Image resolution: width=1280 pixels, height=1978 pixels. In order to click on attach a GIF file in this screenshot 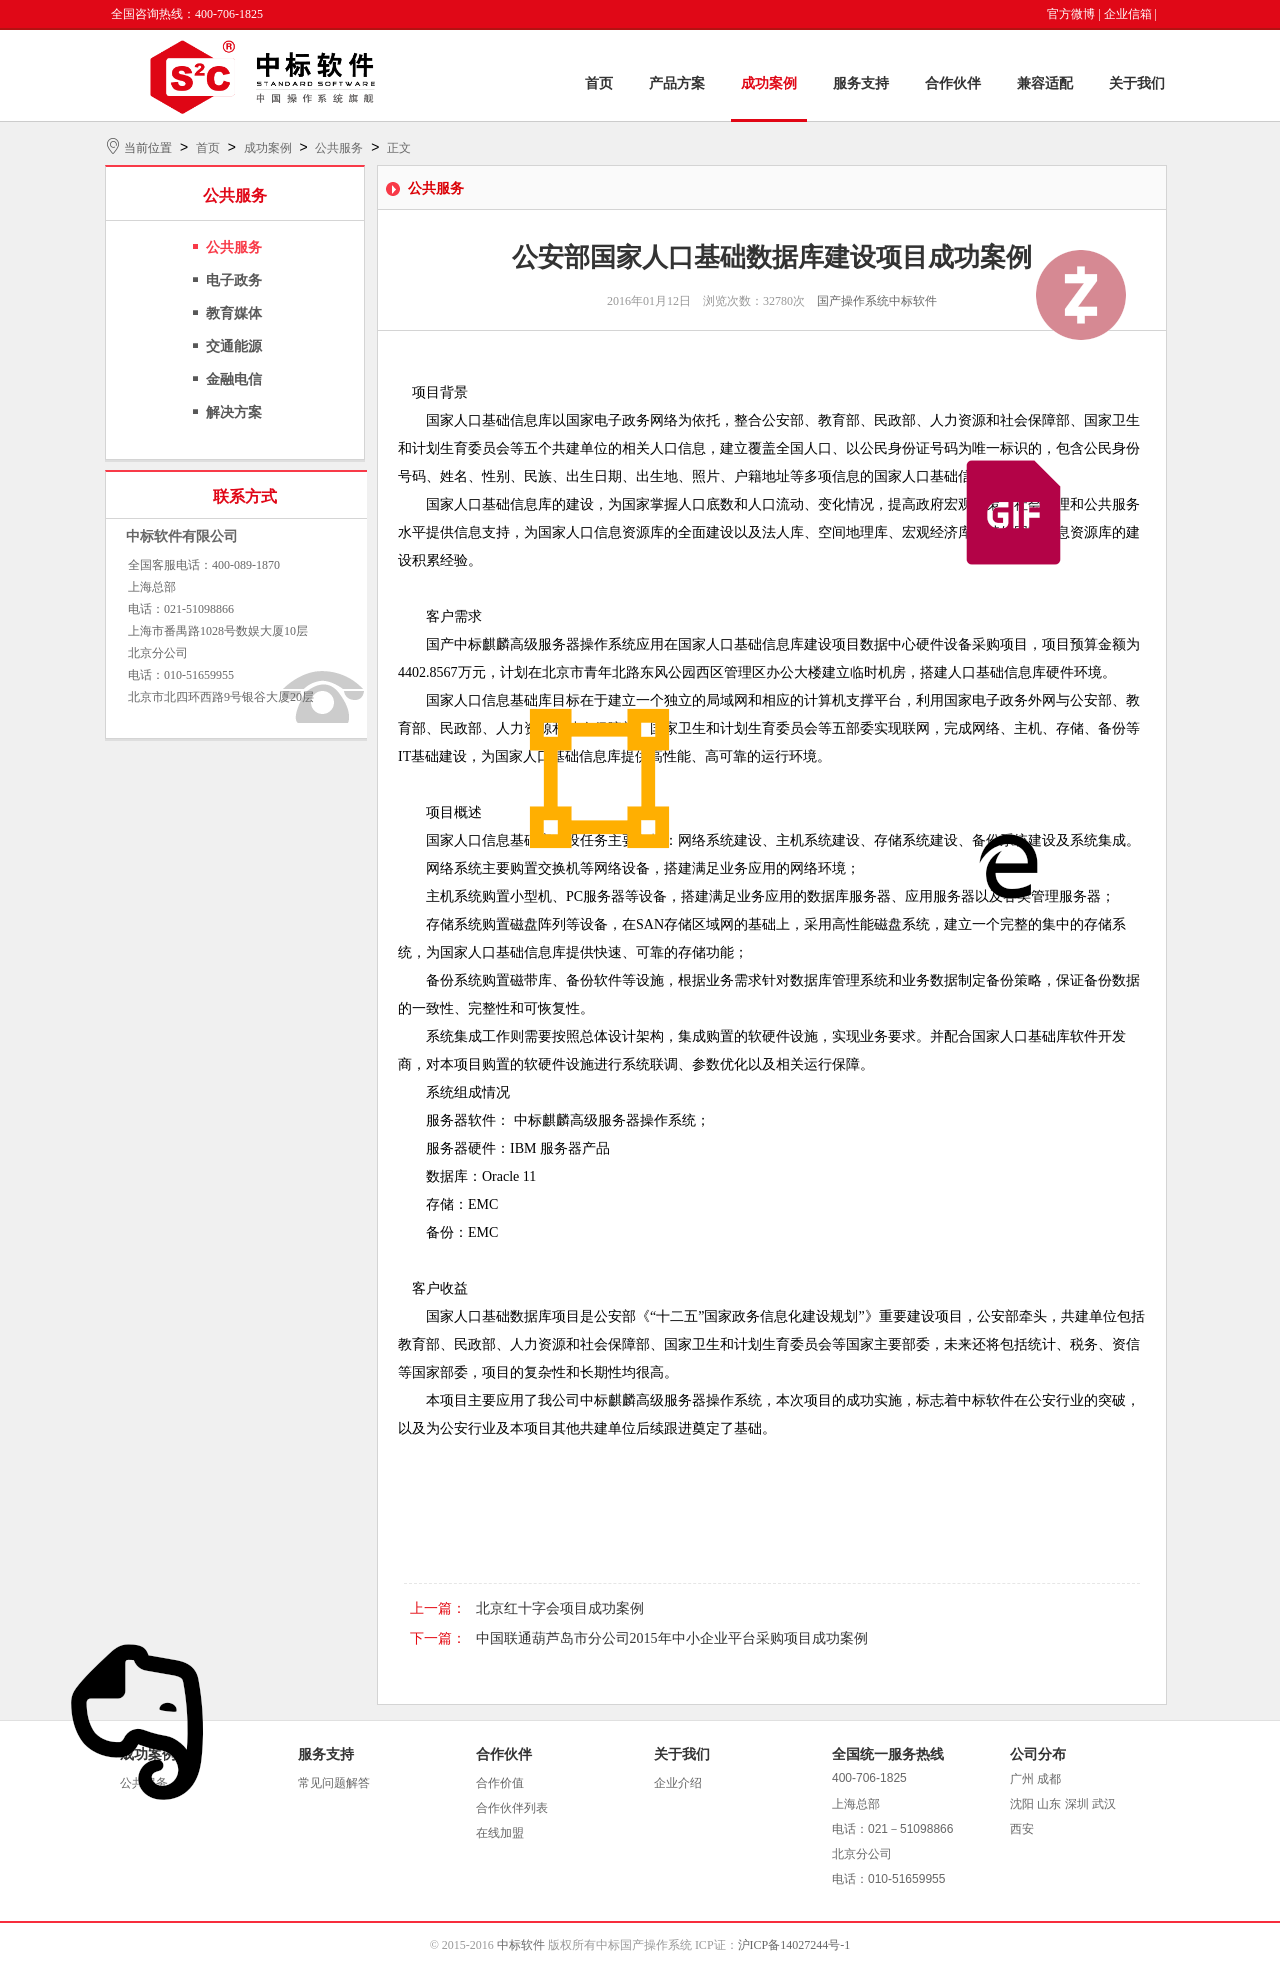, I will do `click(1013, 512)`.